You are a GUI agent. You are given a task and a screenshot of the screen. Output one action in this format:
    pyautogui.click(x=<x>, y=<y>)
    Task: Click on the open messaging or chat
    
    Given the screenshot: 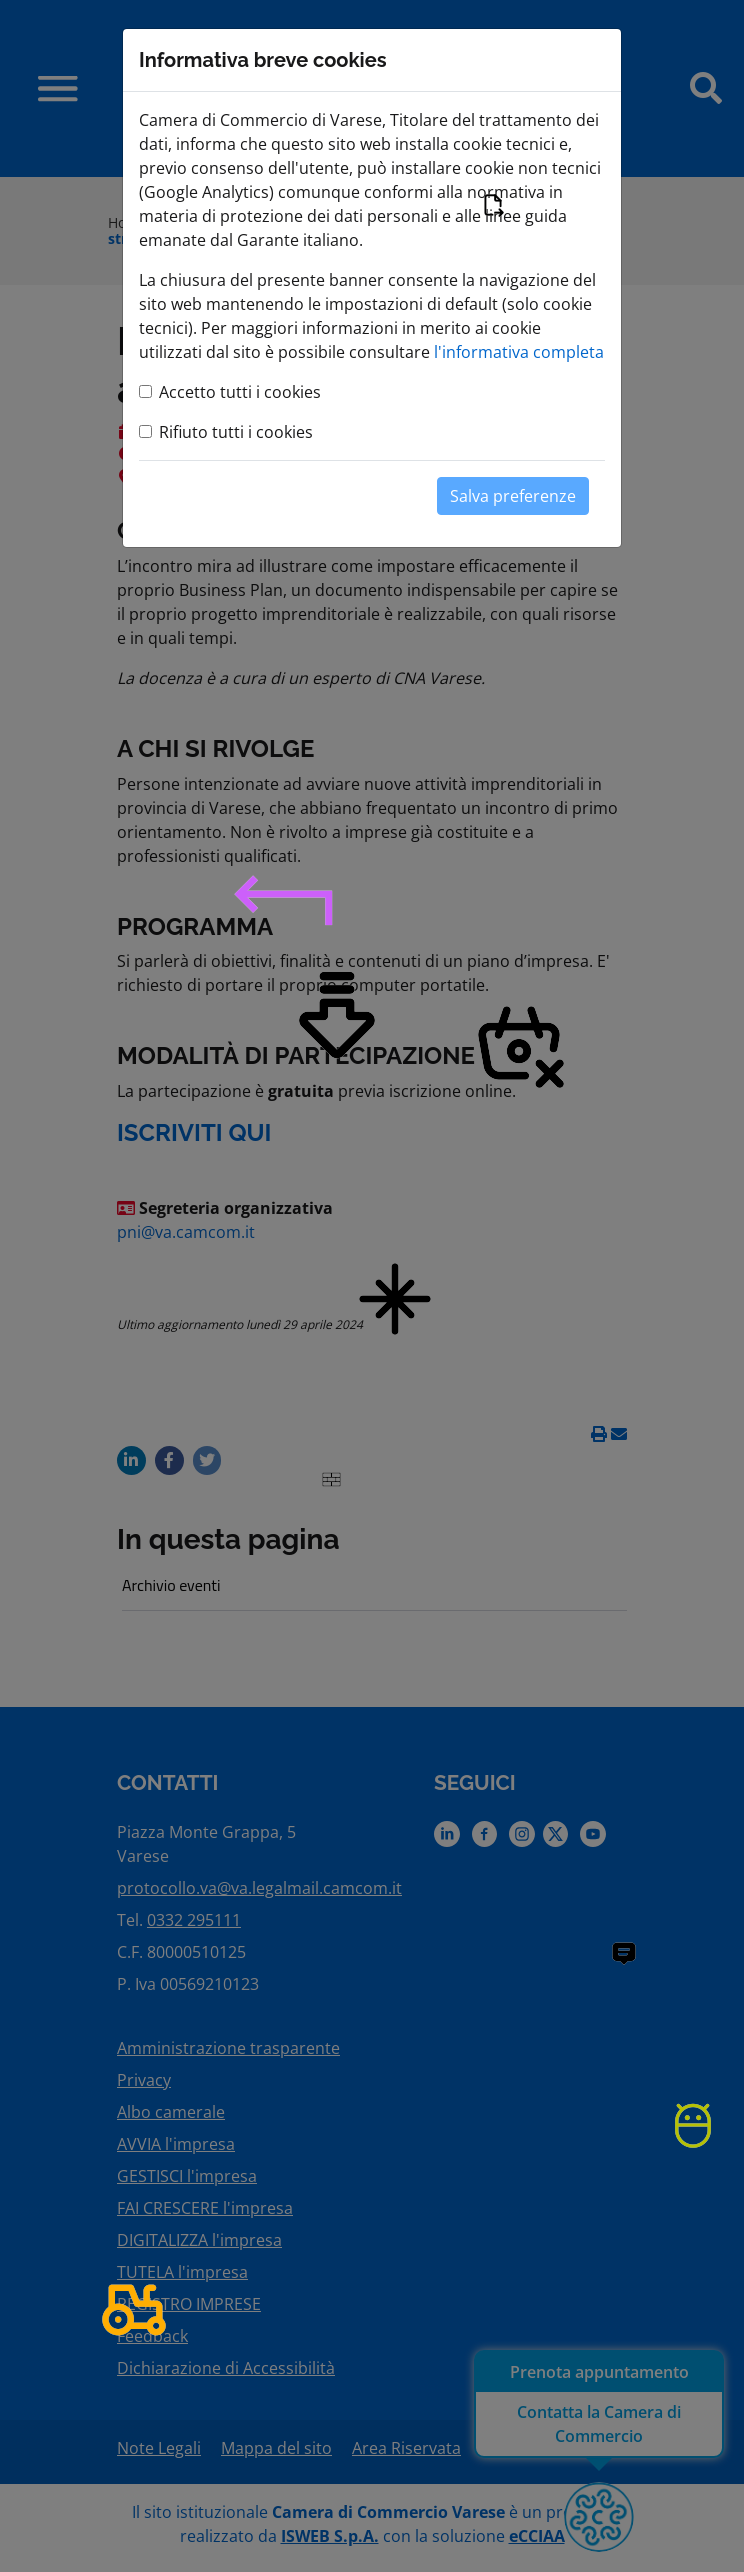 What is the action you would take?
    pyautogui.click(x=624, y=1953)
    